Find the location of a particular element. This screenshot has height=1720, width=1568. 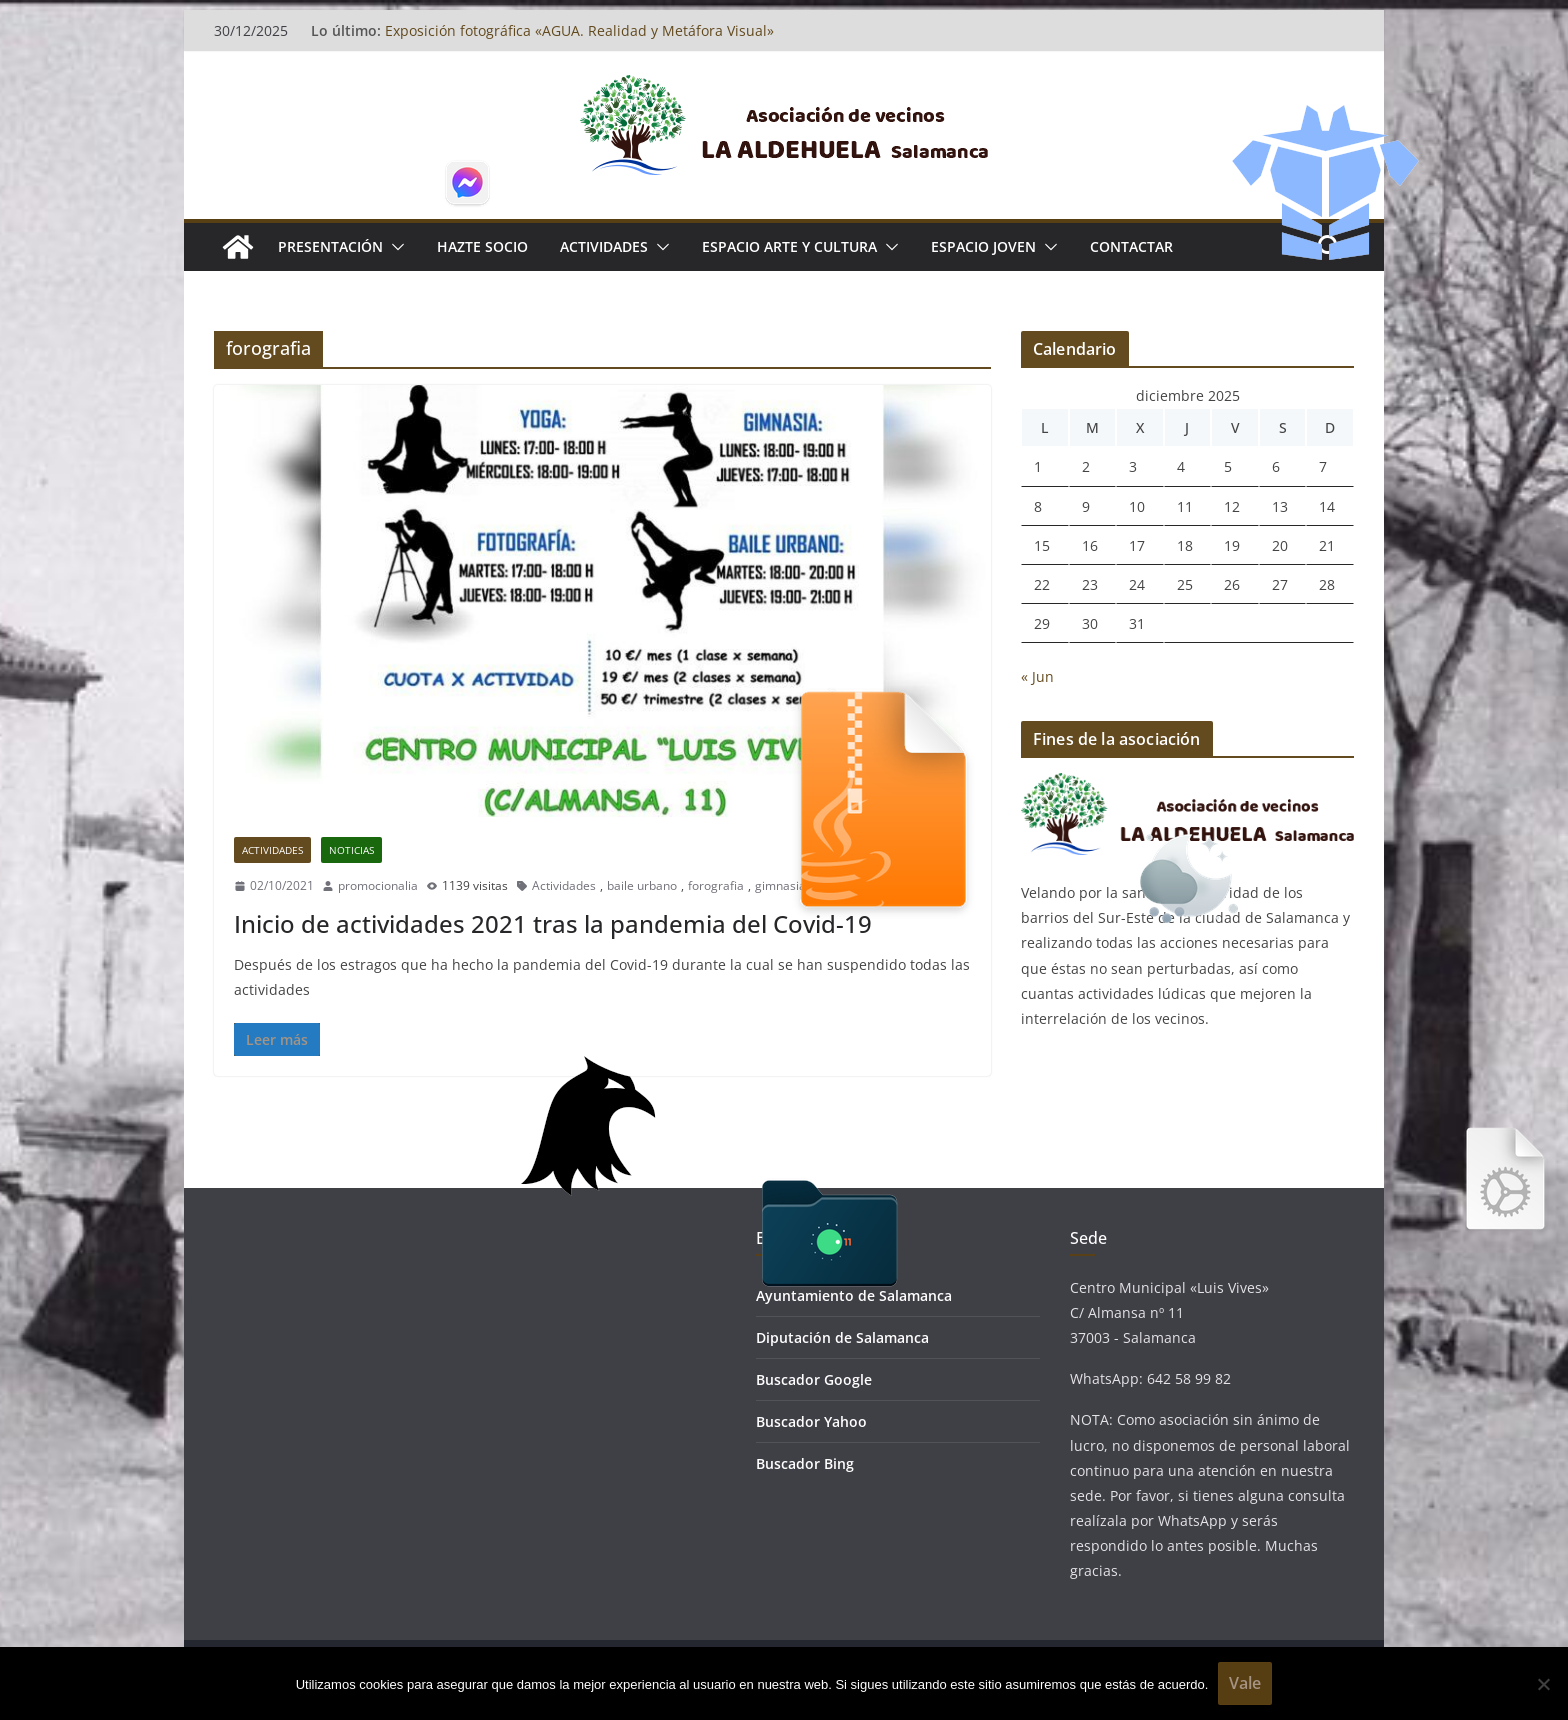

indicates scattered snow conditions at night is located at coordinates (1189, 877).